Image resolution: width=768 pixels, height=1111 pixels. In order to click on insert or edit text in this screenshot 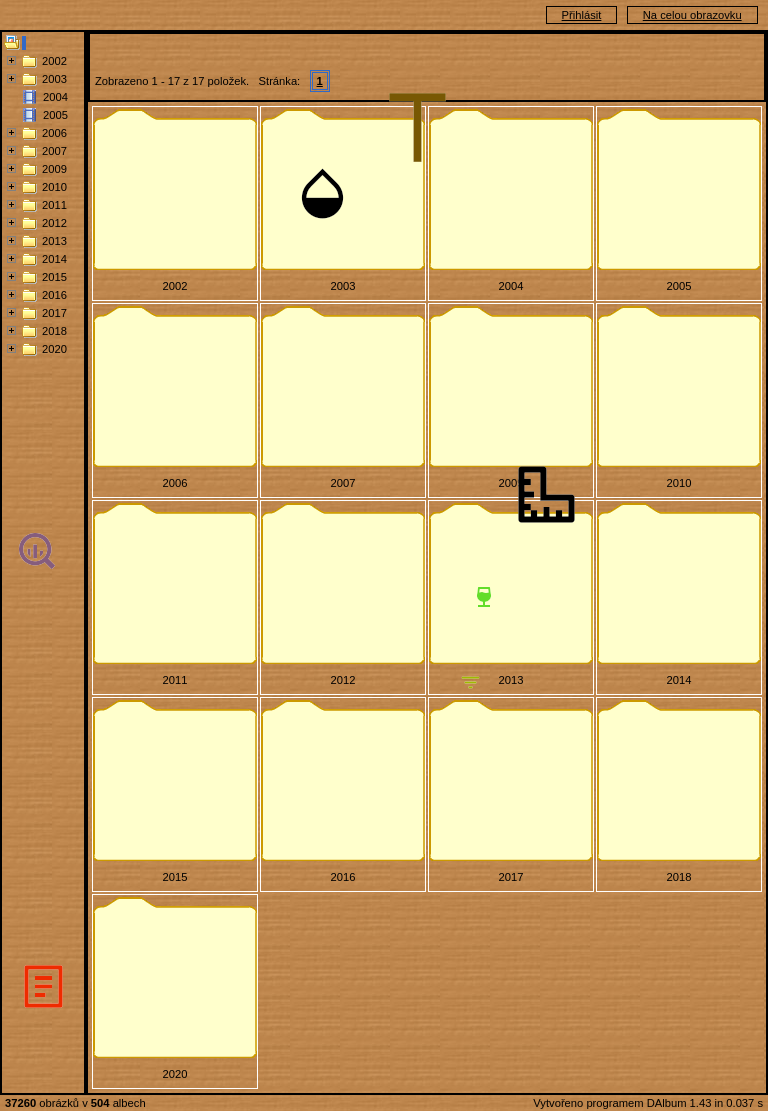, I will do `click(417, 125)`.